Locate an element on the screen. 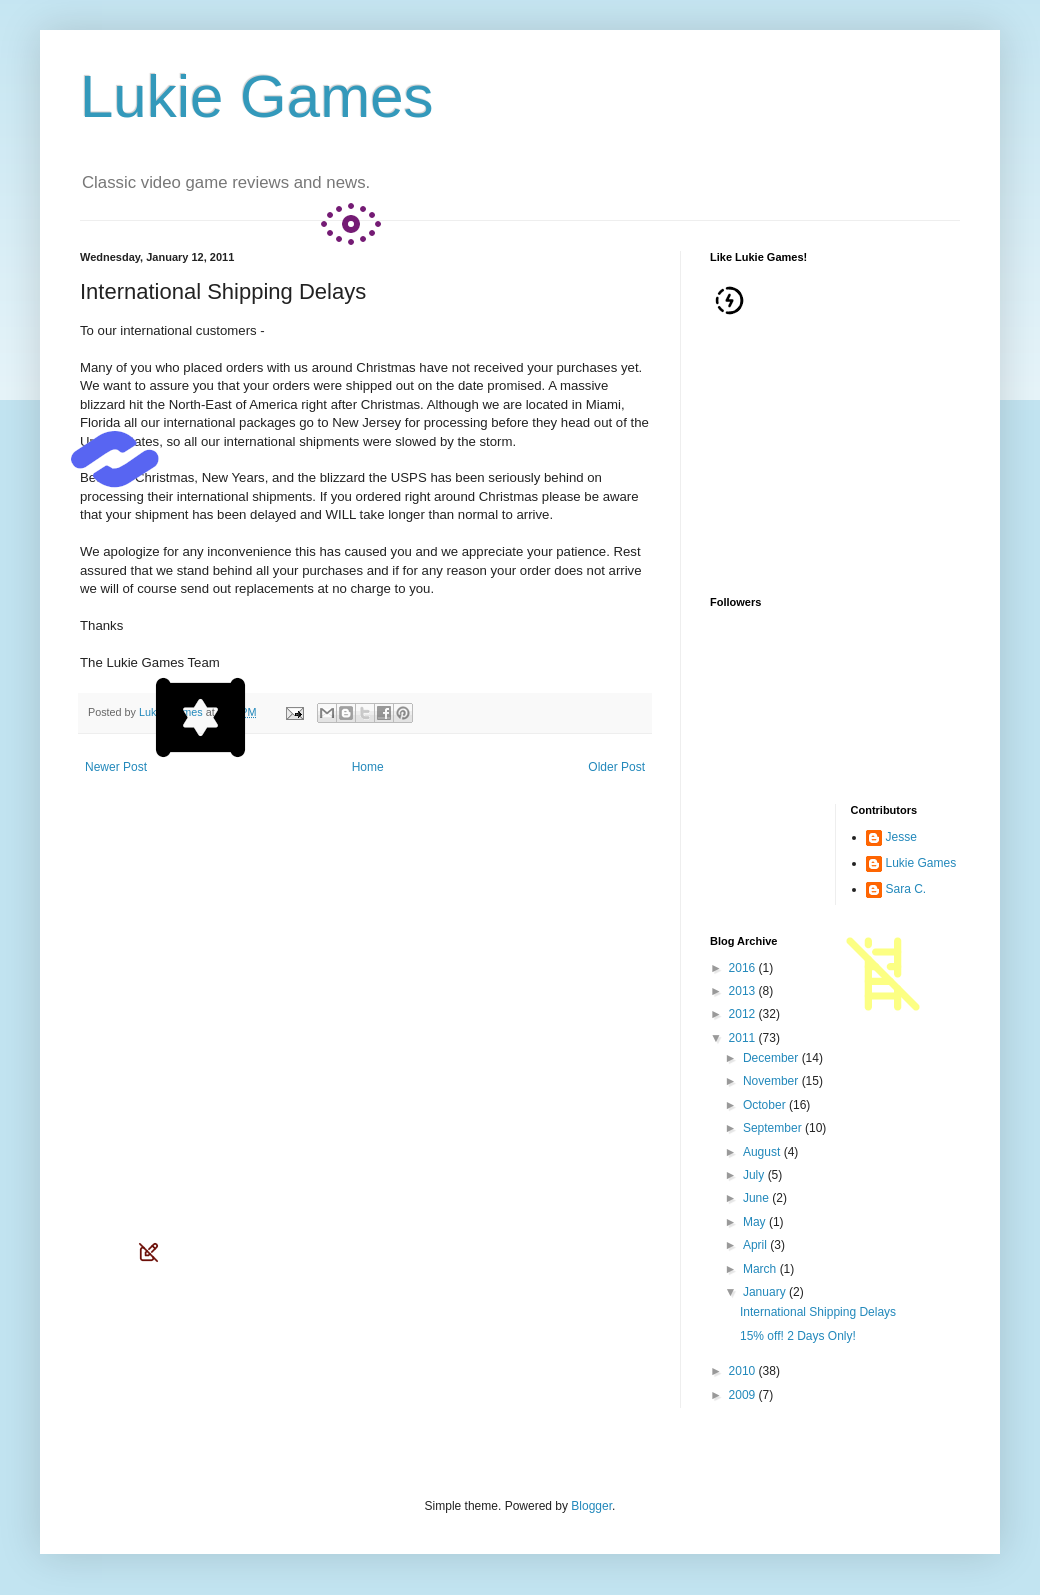 The image size is (1040, 1595). battery is currently charging is located at coordinates (729, 300).